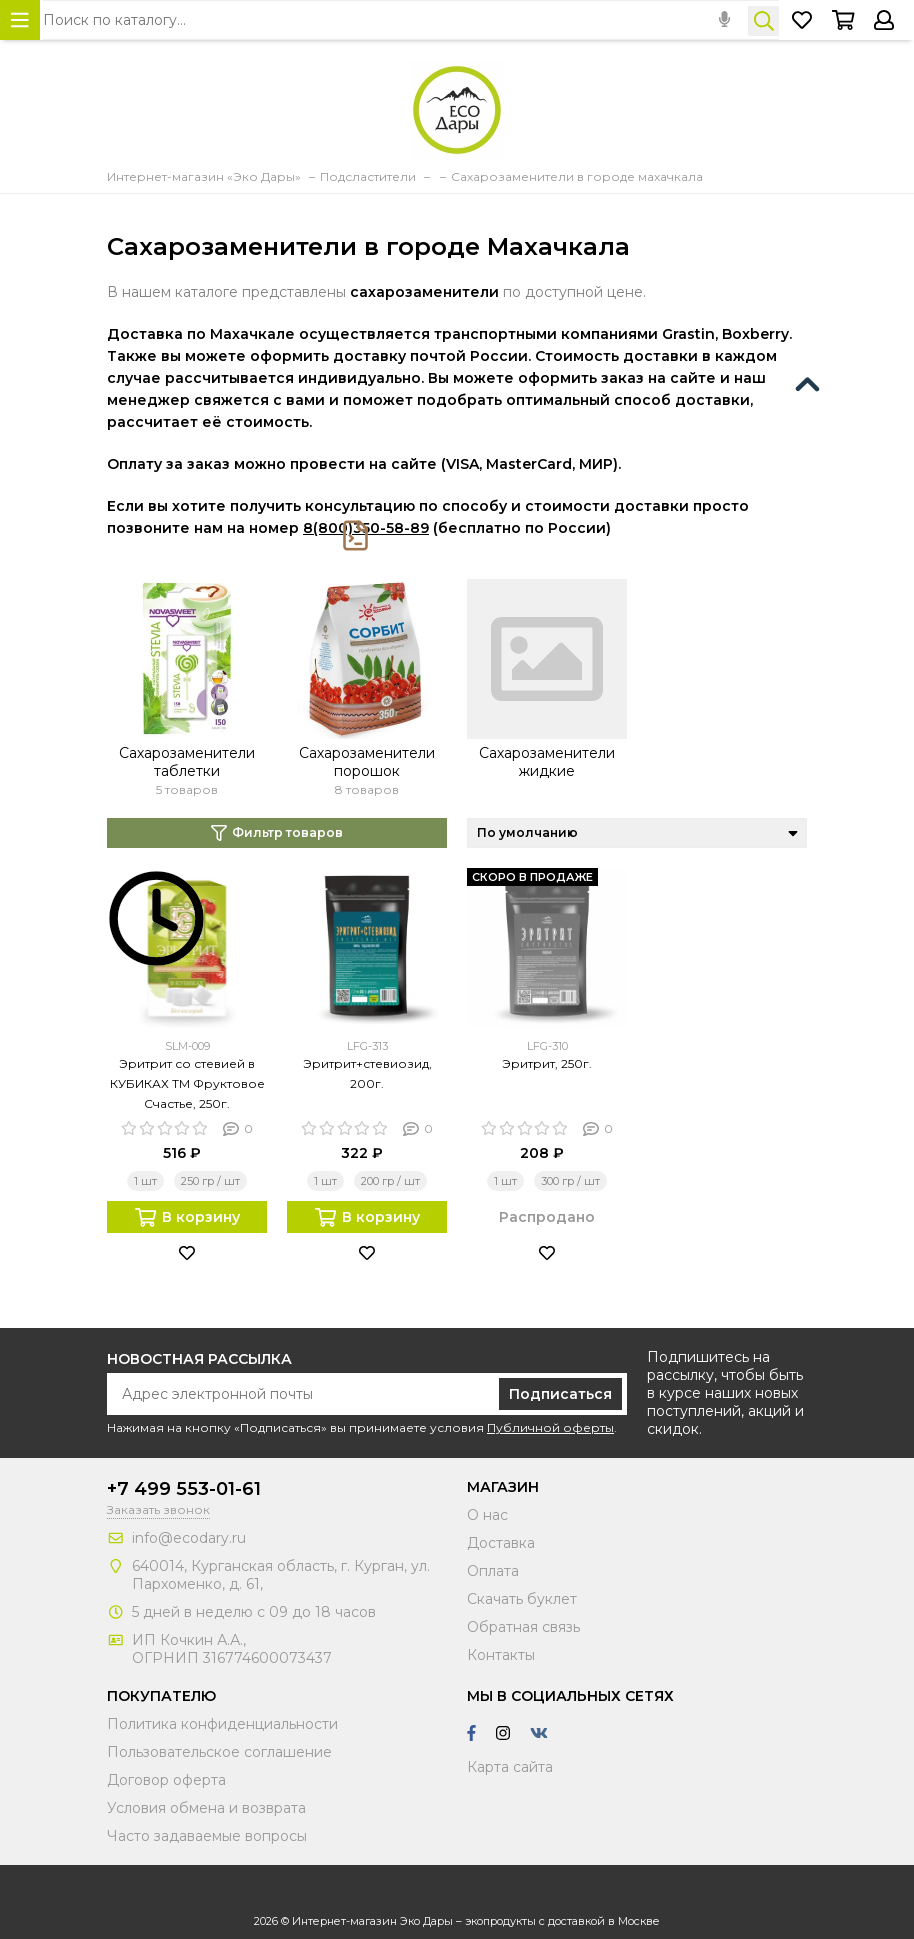  What do you see at coordinates (807, 385) in the screenshot?
I see `collapse an expanded section` at bounding box center [807, 385].